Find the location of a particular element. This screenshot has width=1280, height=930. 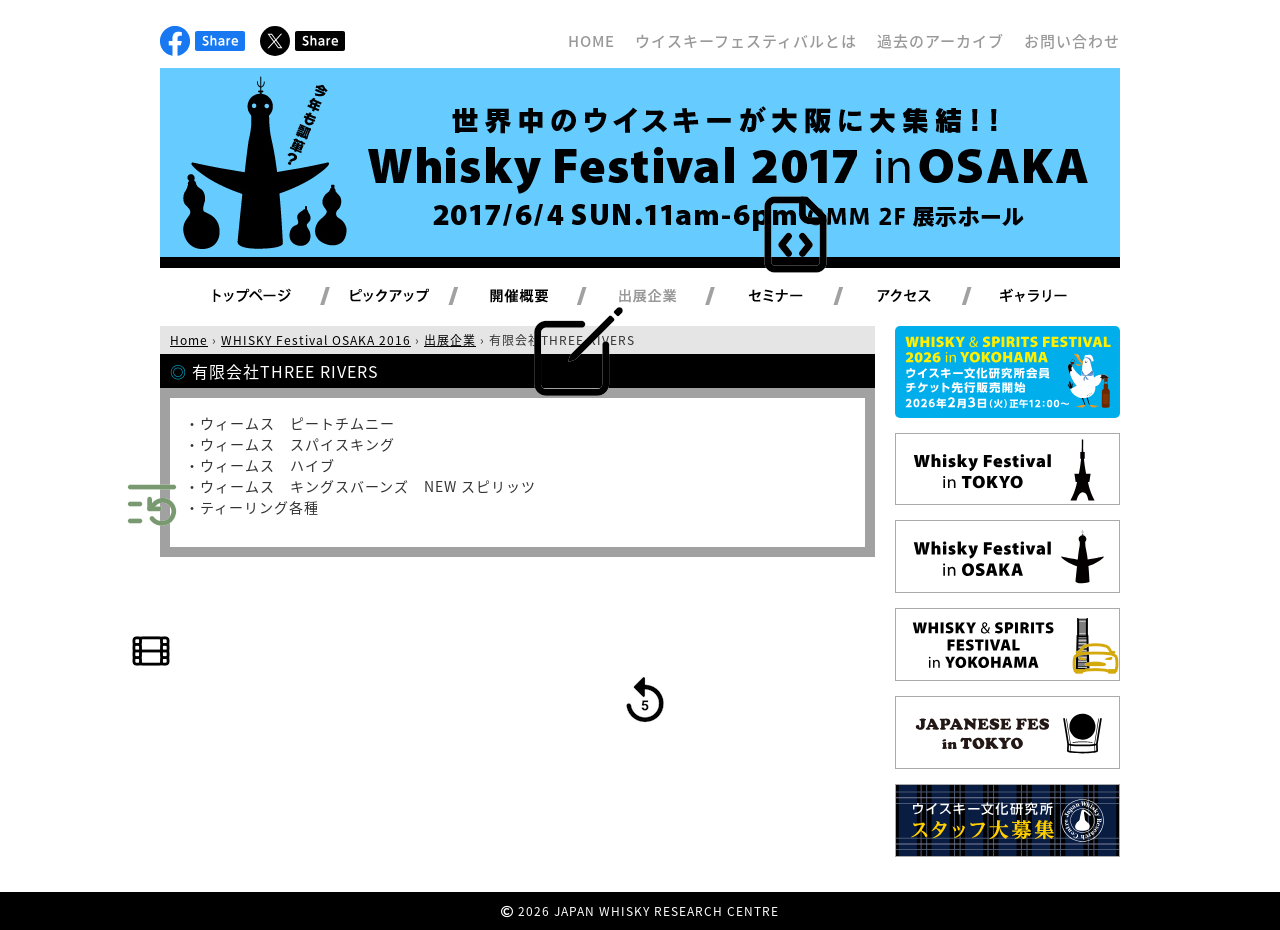

access video or film content is located at coordinates (151, 651).